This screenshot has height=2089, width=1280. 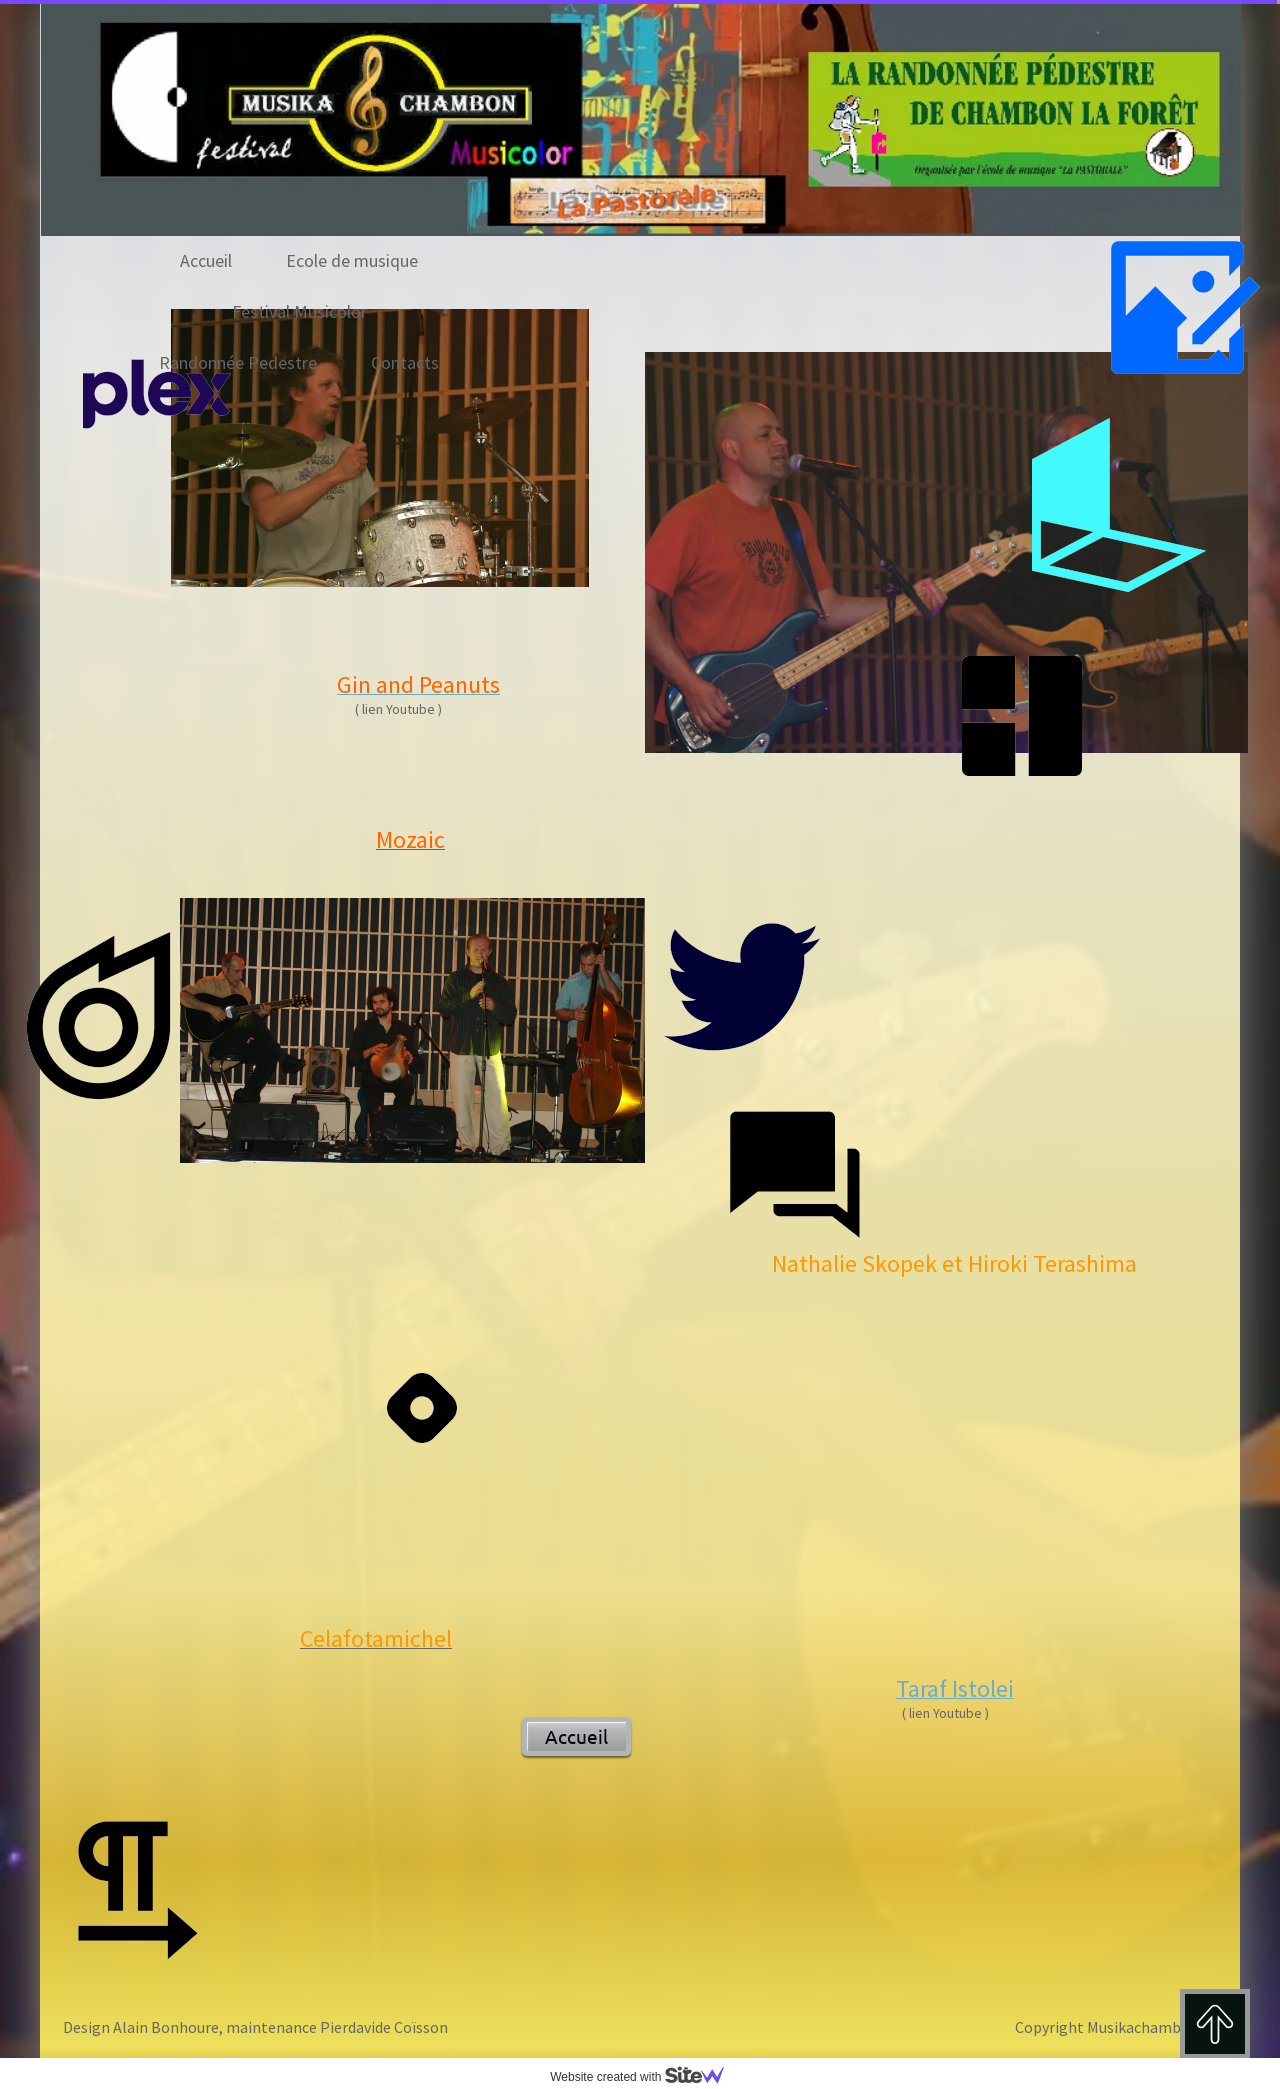 I want to click on open the Plex media streaming app, so click(x=157, y=394).